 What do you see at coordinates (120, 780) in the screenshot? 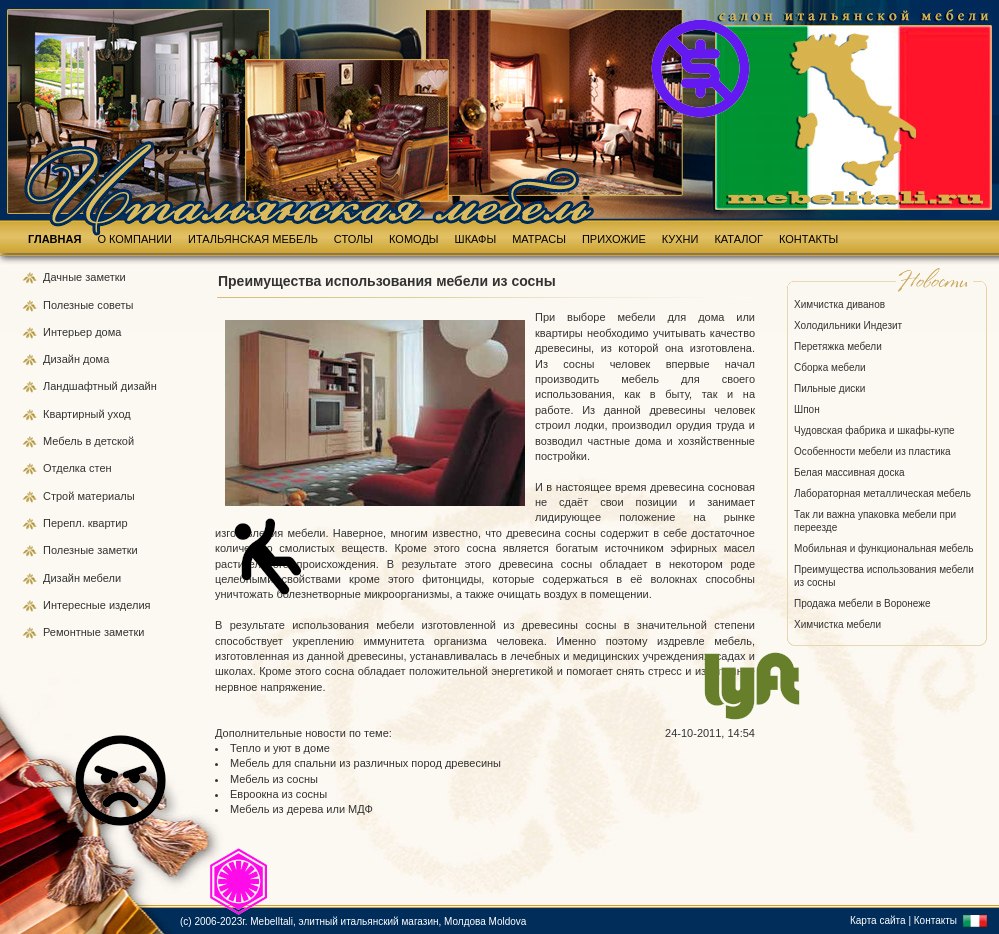
I see `express anger or frustration in a reaction` at bounding box center [120, 780].